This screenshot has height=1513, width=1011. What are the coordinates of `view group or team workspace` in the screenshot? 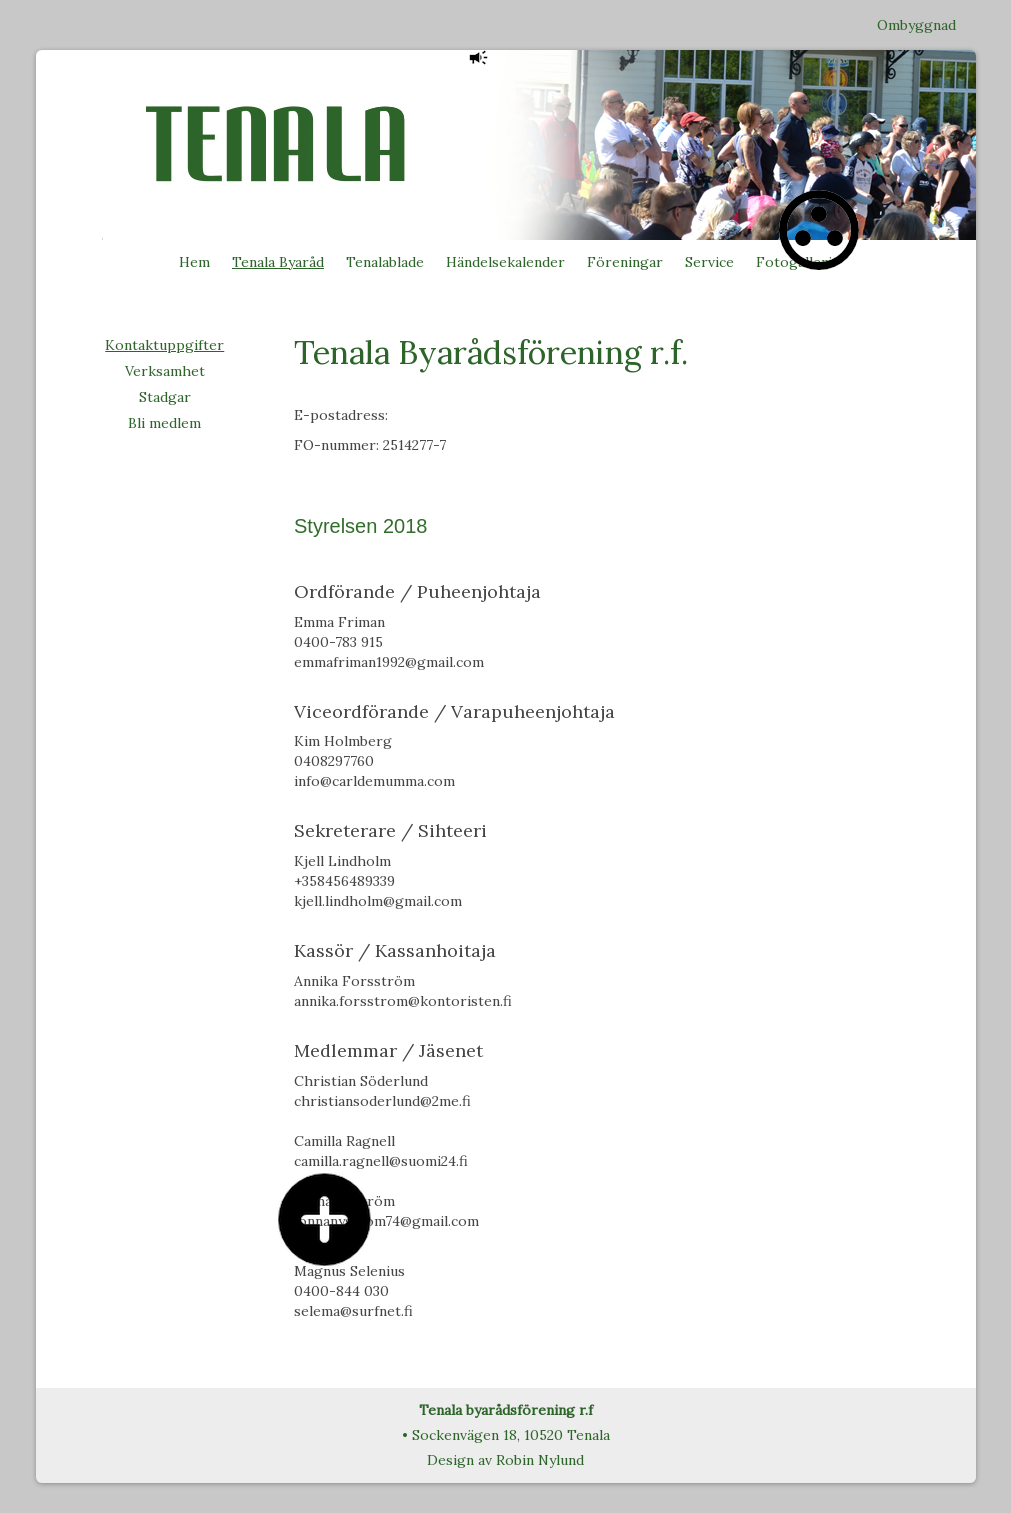 It's located at (819, 230).